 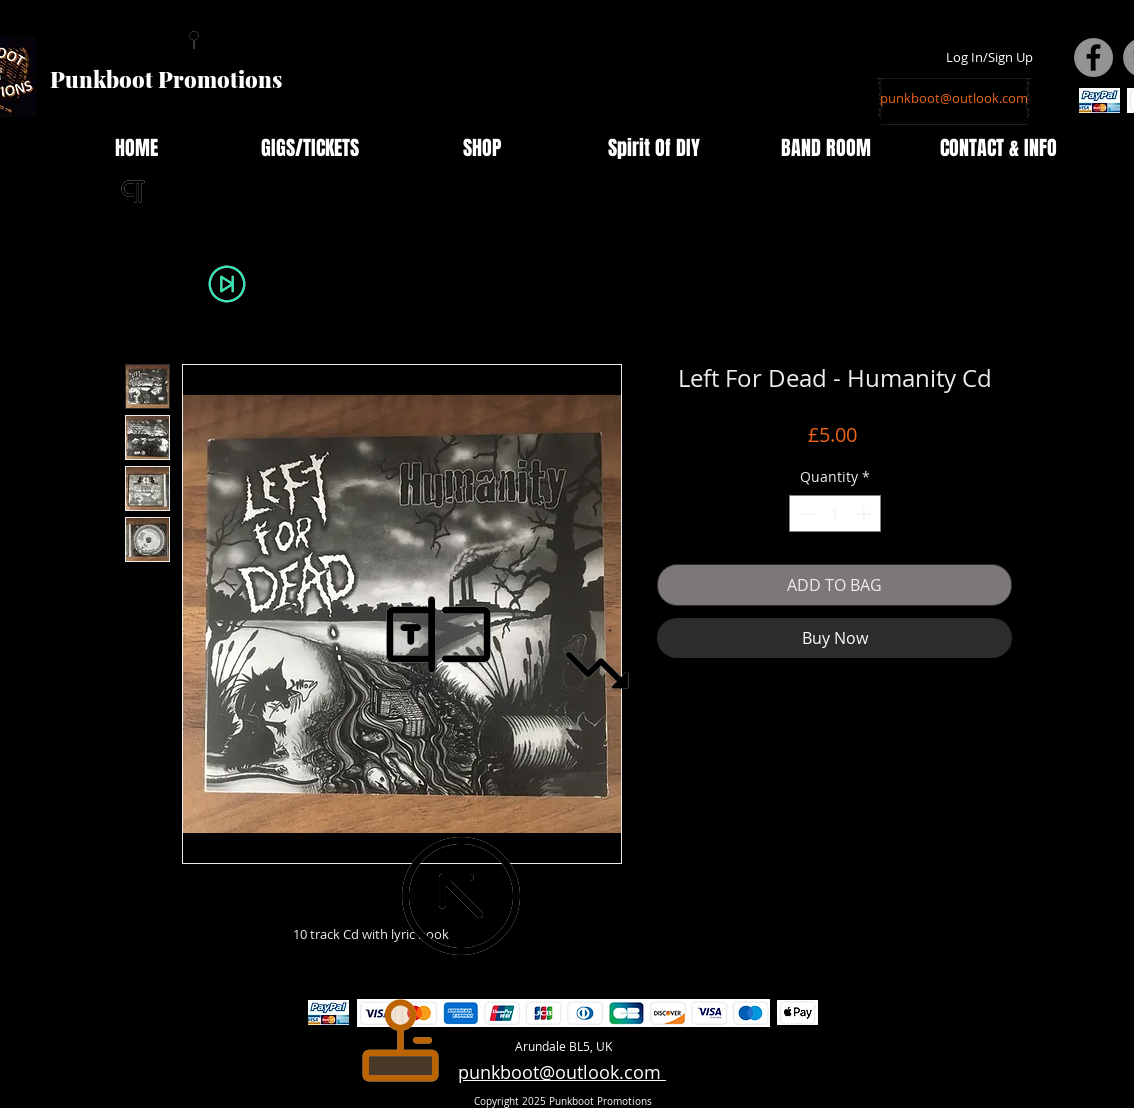 I want to click on insert a text input field, so click(x=438, y=634).